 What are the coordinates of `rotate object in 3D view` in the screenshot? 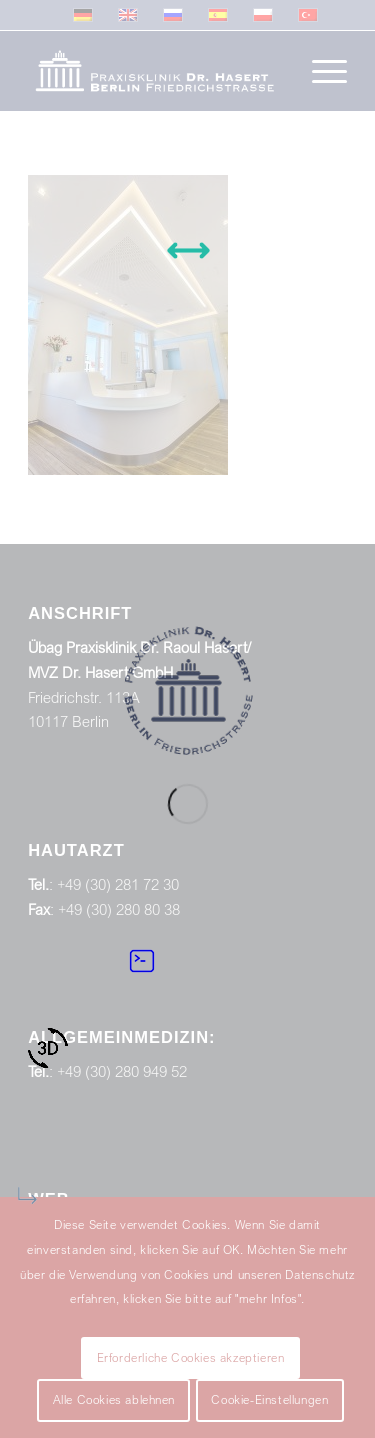 It's located at (48, 1048).